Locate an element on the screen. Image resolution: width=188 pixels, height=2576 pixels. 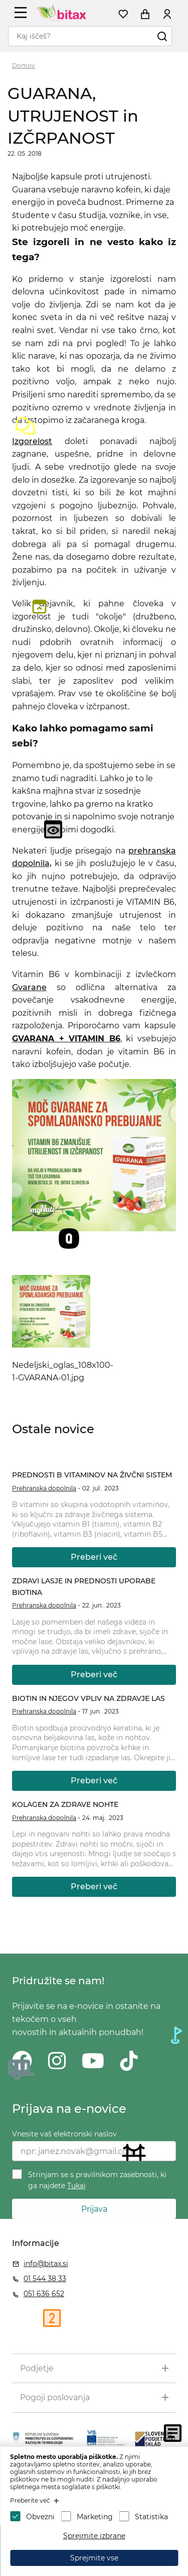
view bridge or infrastructure information is located at coordinates (134, 2153).